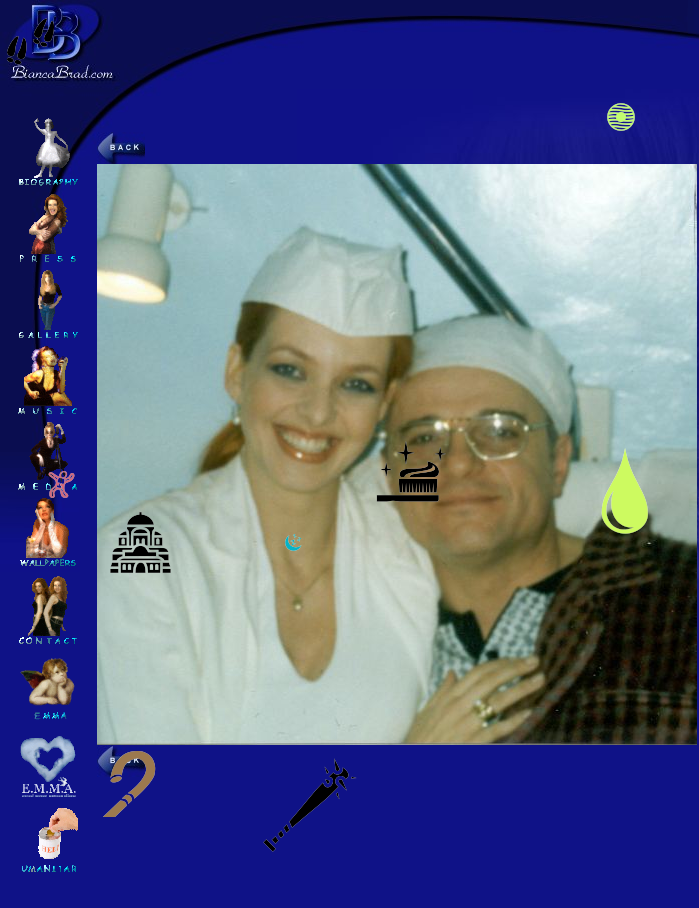 This screenshot has height=908, width=699. Describe the element at coordinates (293, 542) in the screenshot. I see `enable sleep or night mode` at that location.